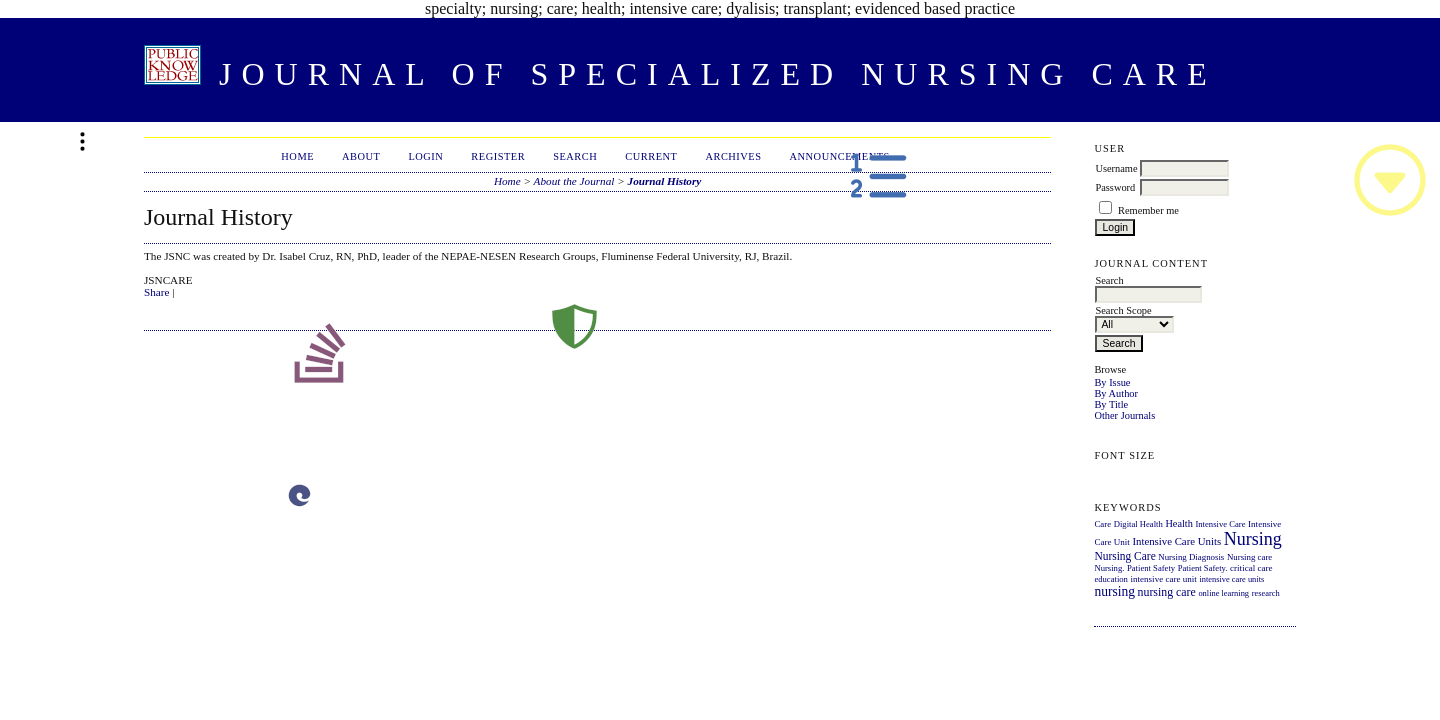 This screenshot has width=1440, height=720. I want to click on expand a dropdown menu or section, so click(1390, 180).